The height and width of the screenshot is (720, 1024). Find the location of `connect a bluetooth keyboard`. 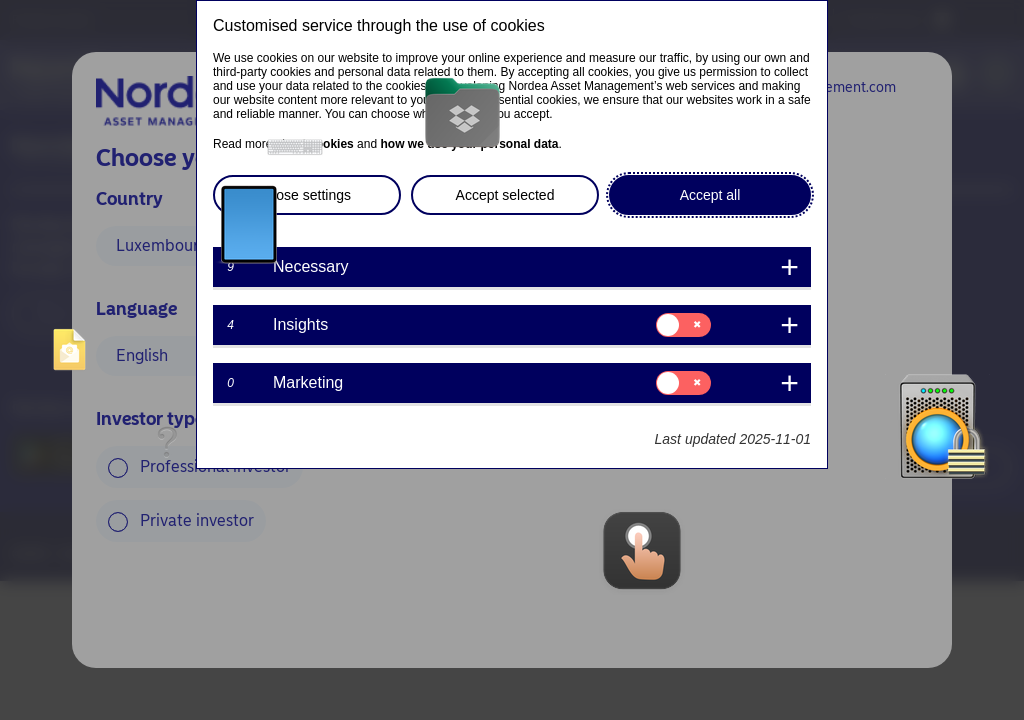

connect a bluetooth keyboard is located at coordinates (295, 147).